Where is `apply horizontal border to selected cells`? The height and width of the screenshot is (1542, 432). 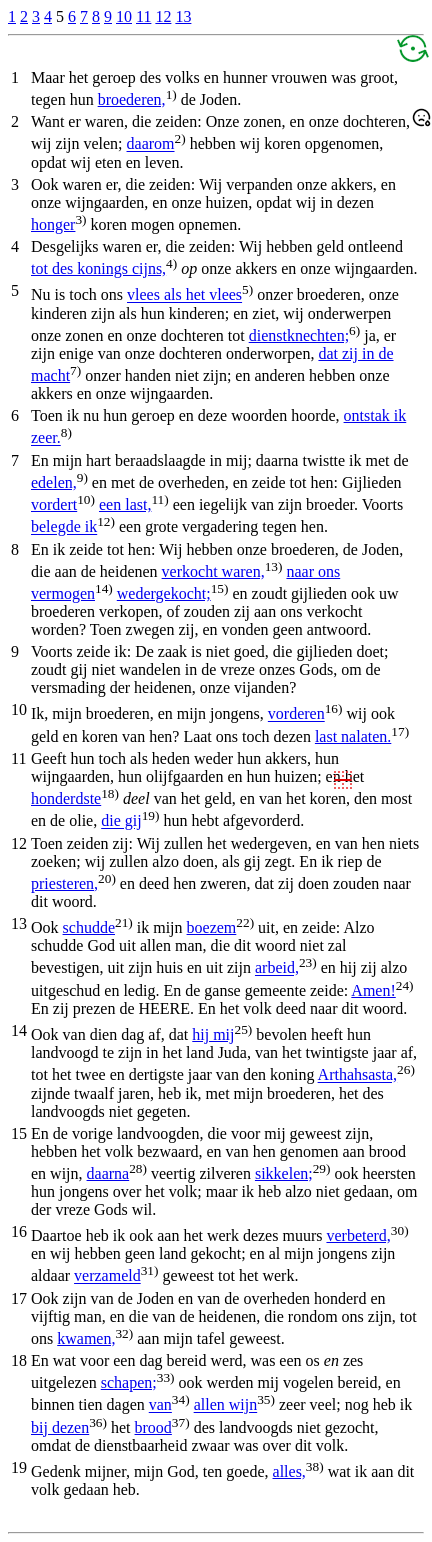 apply horizontal border to selected cells is located at coordinates (343, 780).